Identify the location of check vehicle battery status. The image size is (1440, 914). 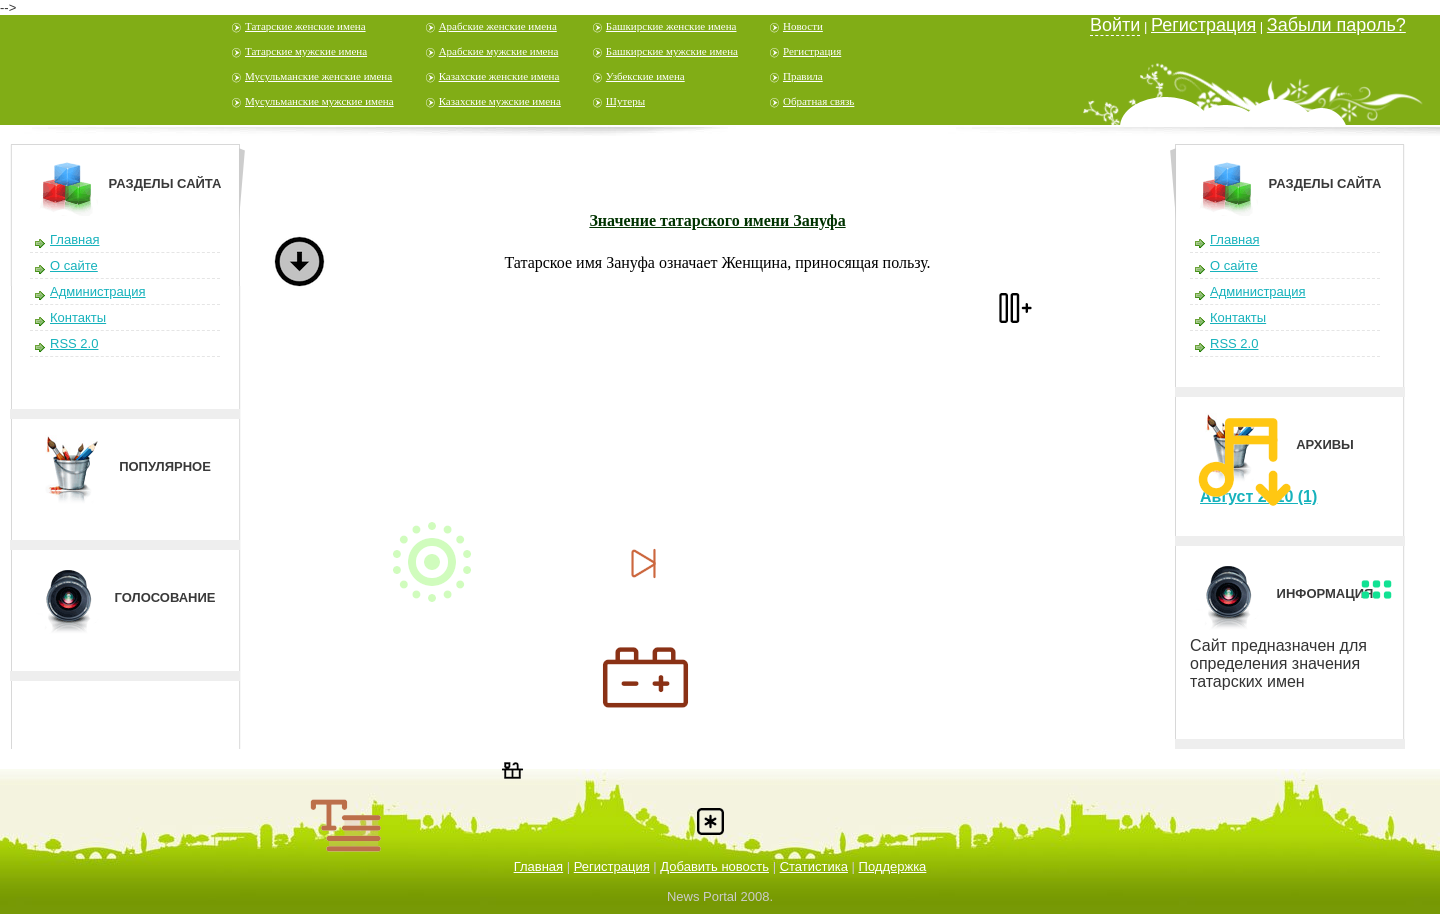
(645, 680).